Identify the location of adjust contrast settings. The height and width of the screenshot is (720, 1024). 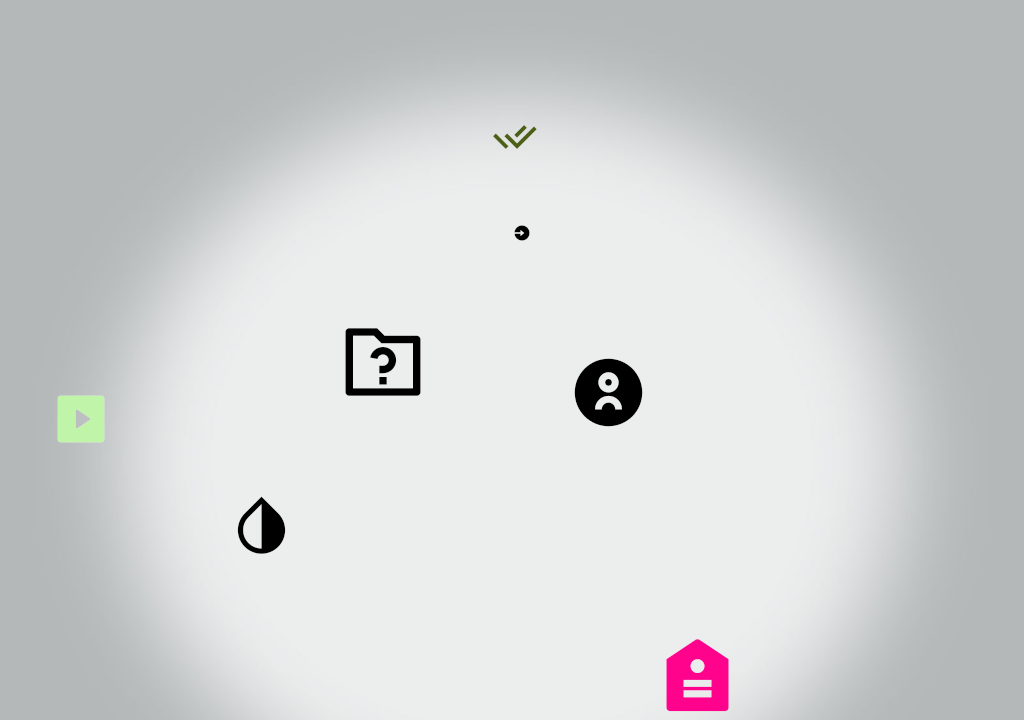
(261, 527).